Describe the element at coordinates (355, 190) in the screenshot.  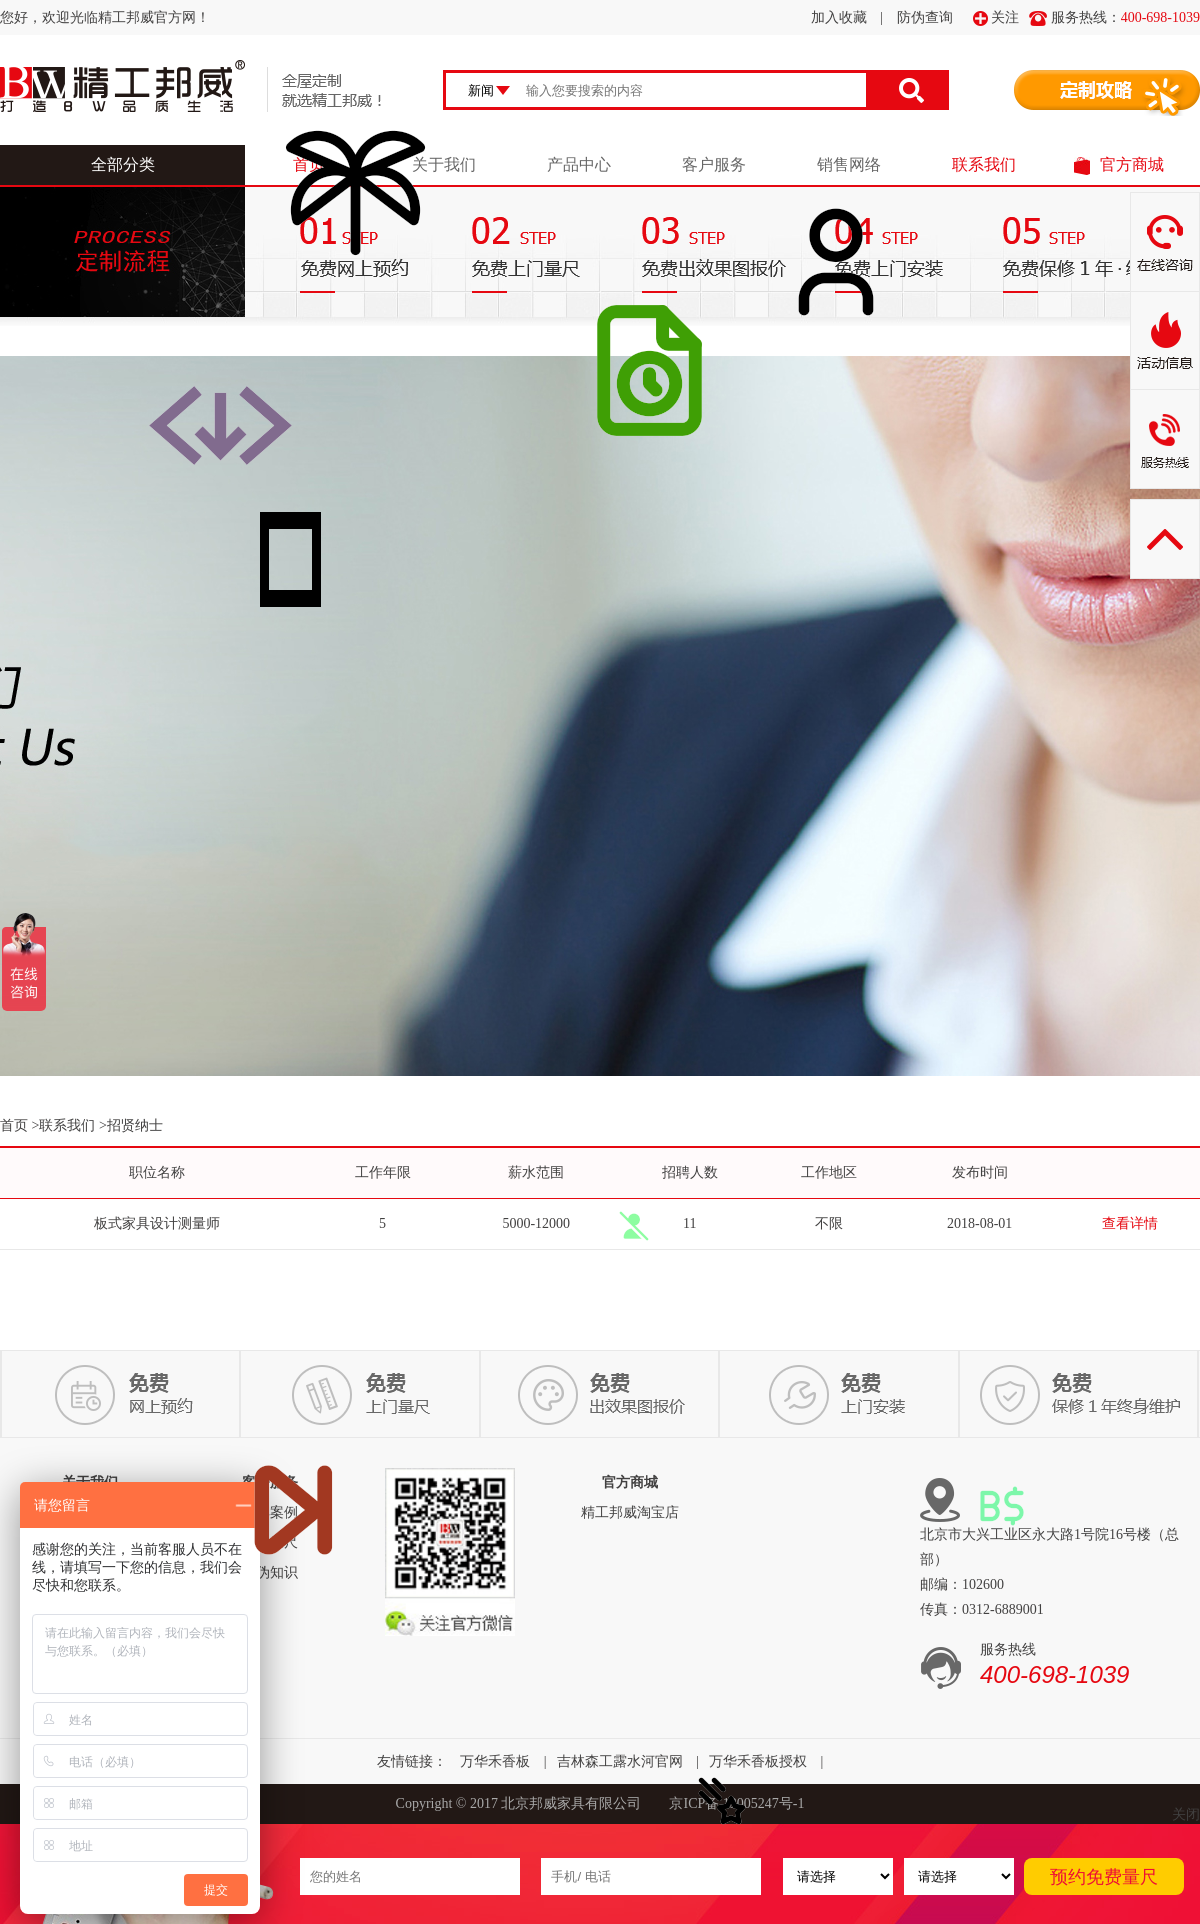
I see `indicates tropical or beach-themed content` at that location.